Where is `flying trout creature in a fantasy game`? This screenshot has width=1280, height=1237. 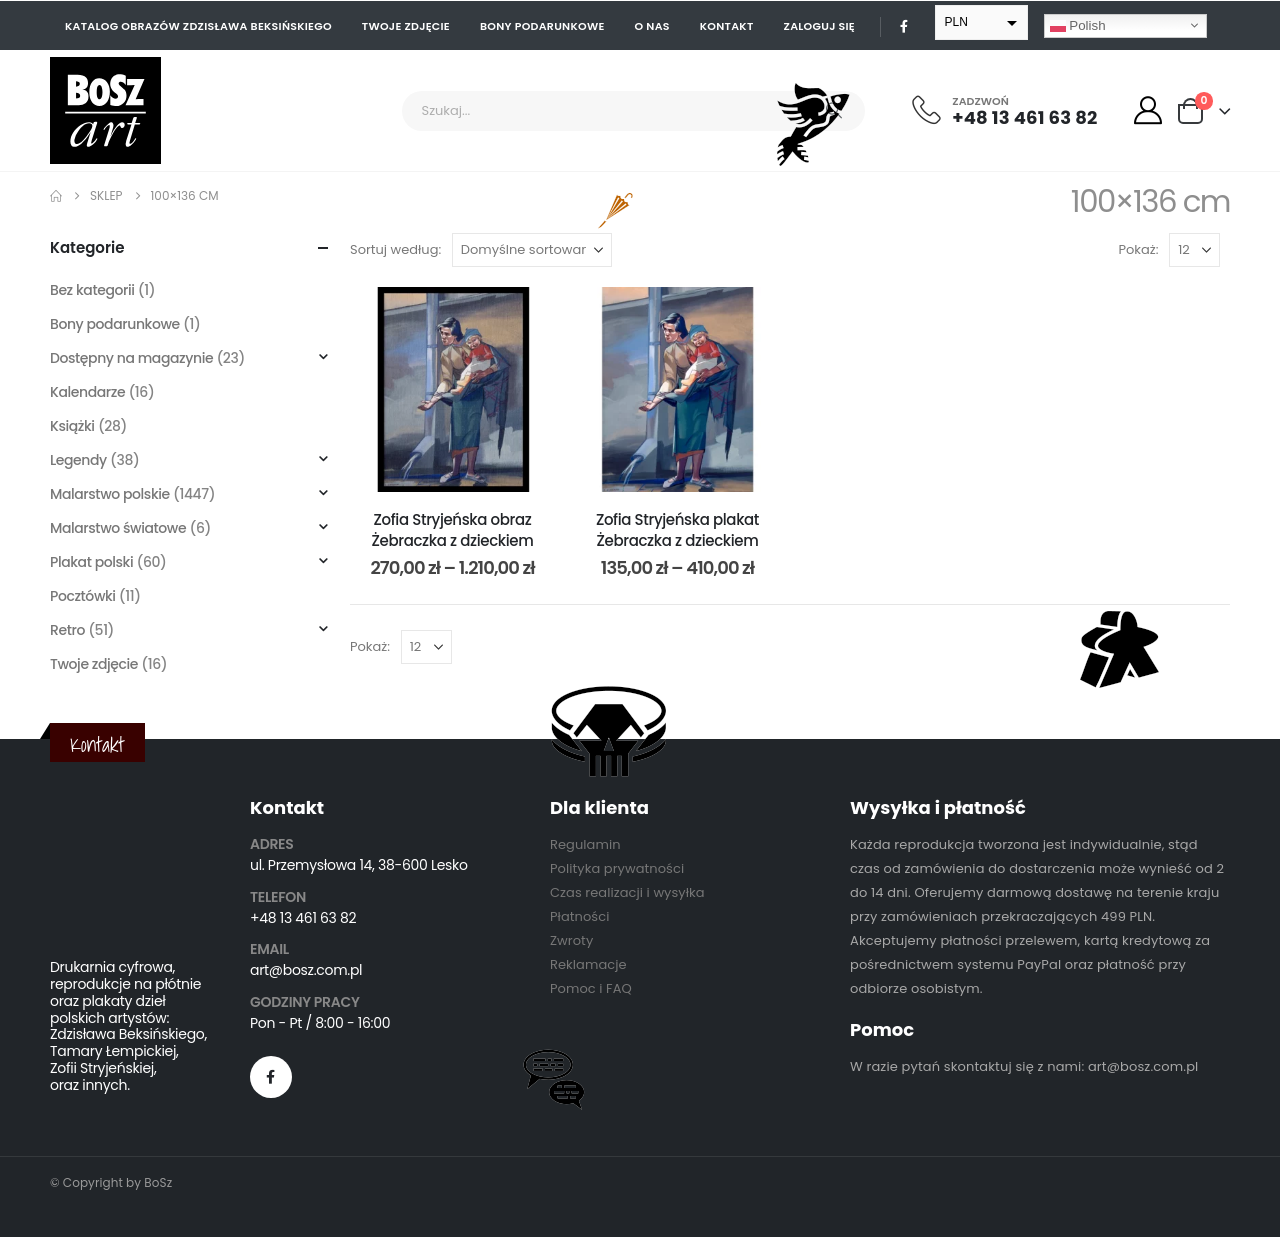 flying trout creature in a fantasy game is located at coordinates (813, 124).